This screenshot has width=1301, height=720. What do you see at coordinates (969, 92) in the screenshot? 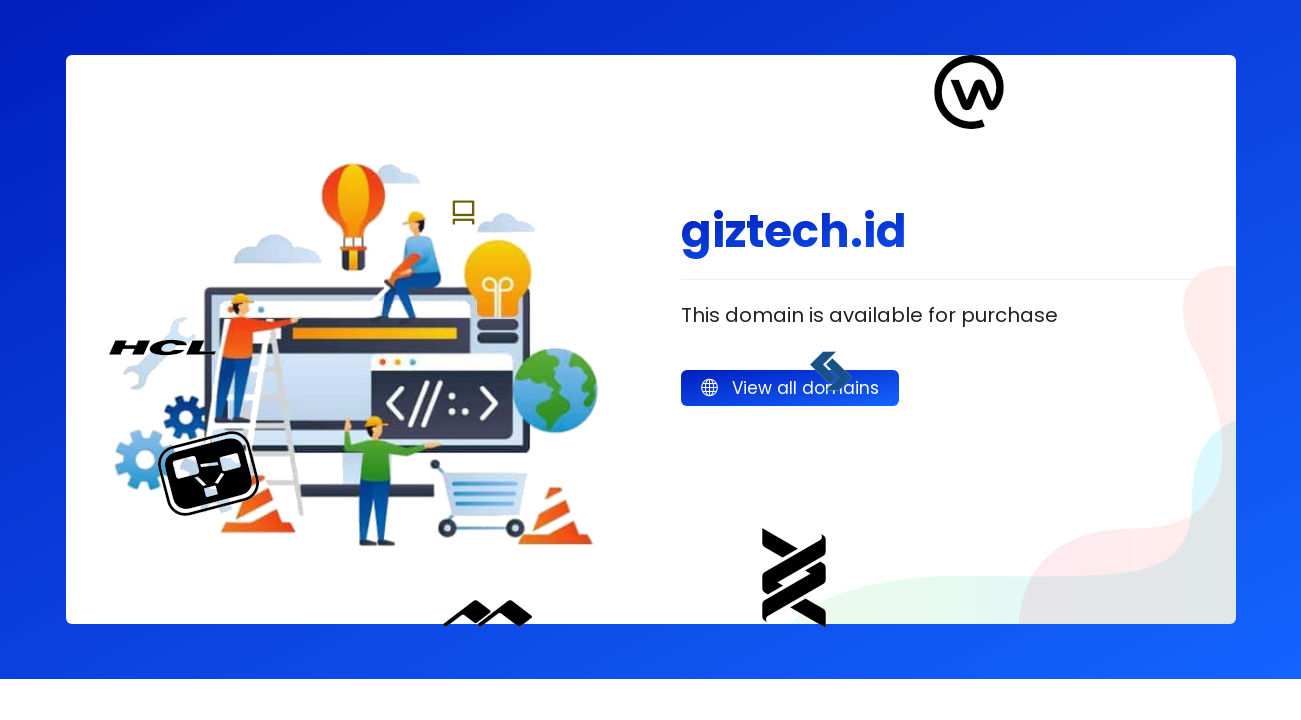
I see `open Workplace by Meta` at bounding box center [969, 92].